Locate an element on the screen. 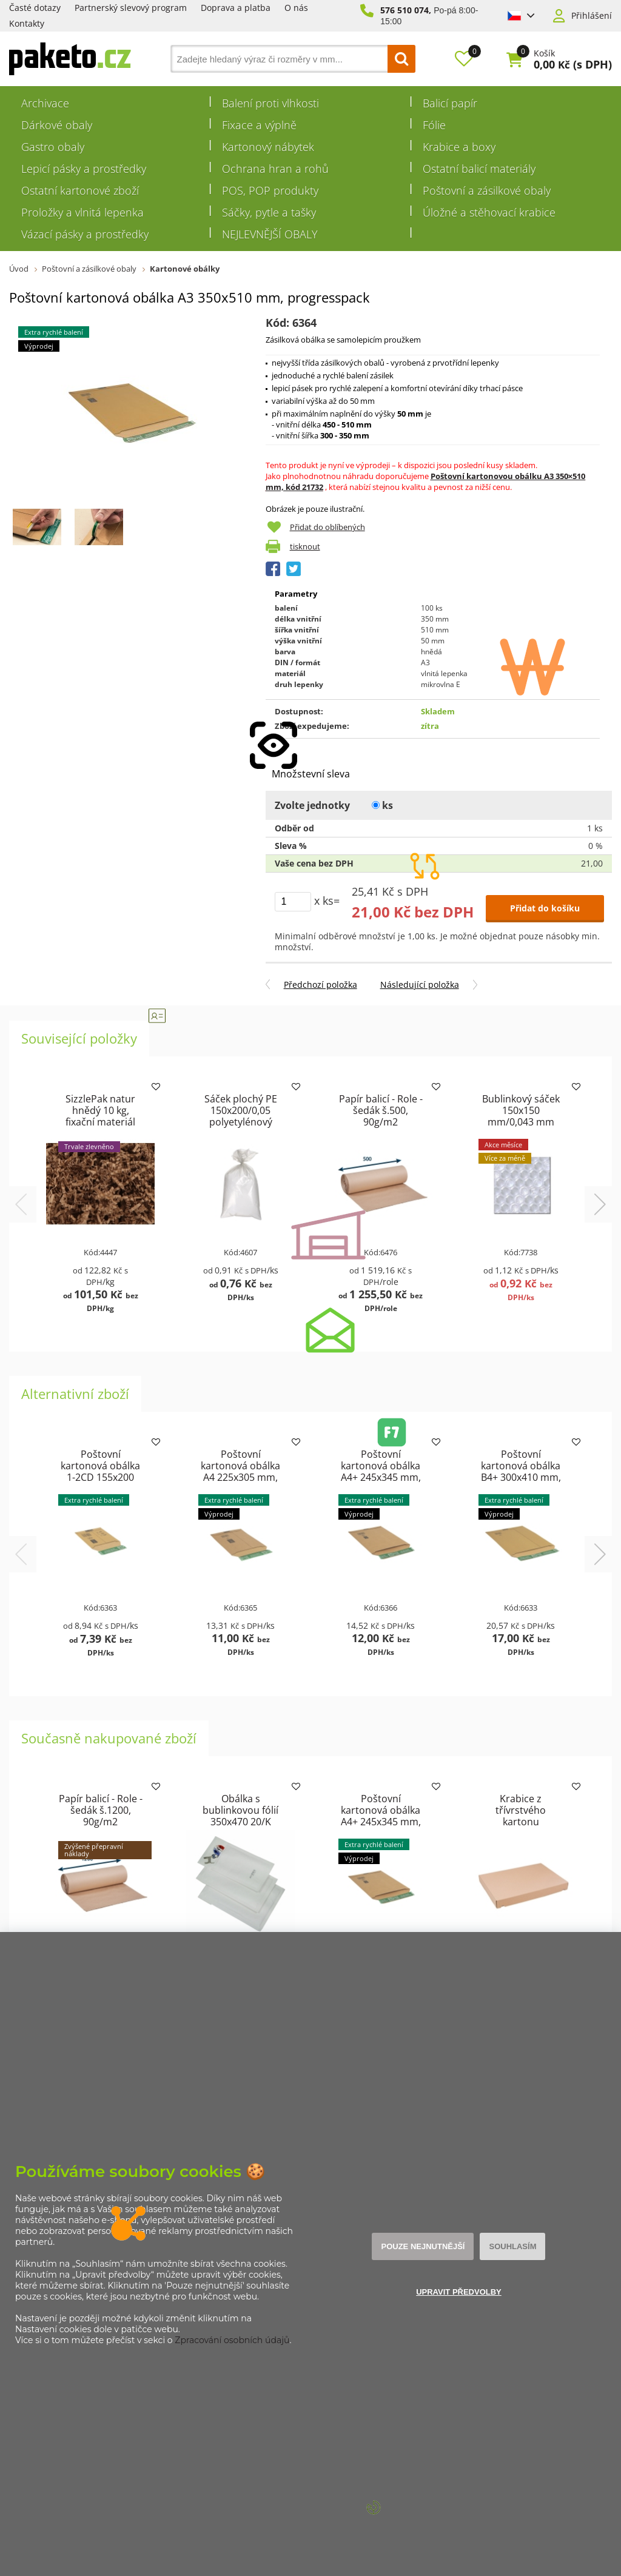 The width and height of the screenshot is (621, 2576). south korean won currency symbol is located at coordinates (532, 667).